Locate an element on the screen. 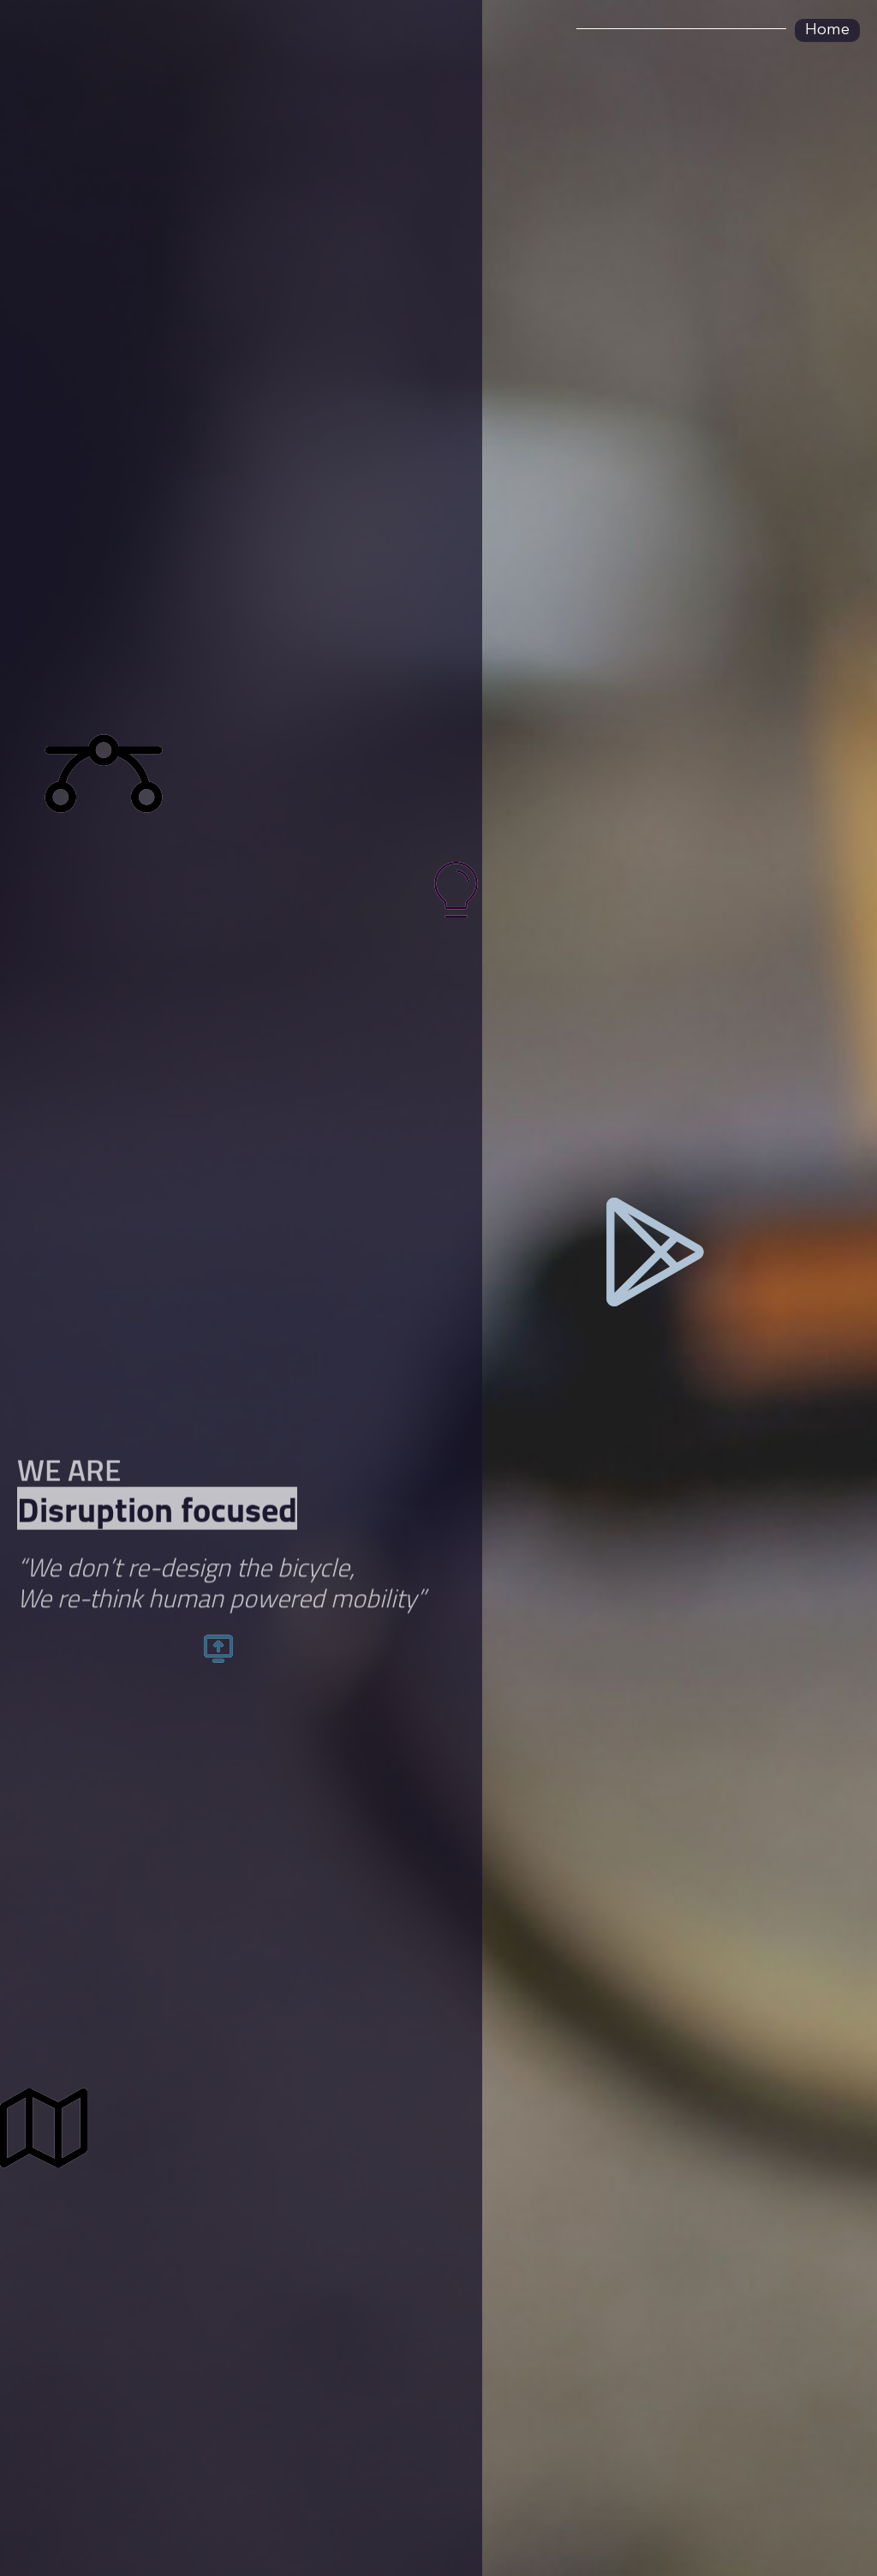  view map or navigation is located at coordinates (44, 2128).